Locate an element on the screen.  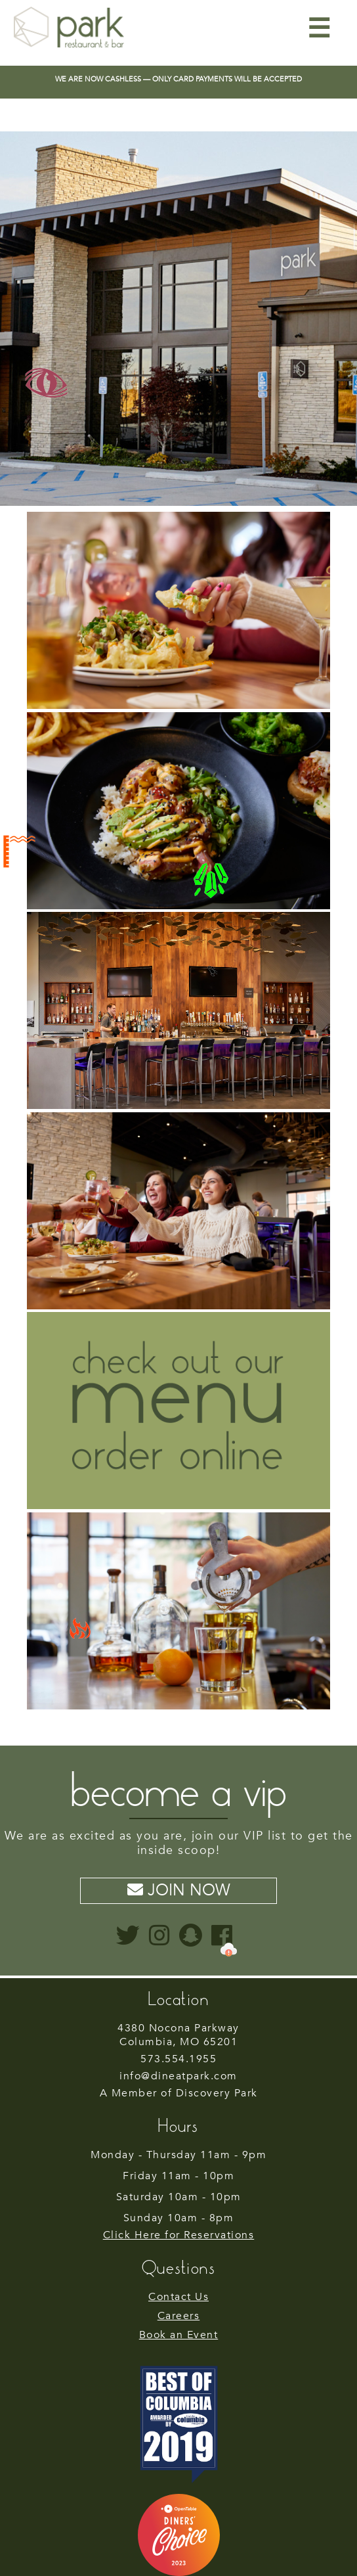
indicates high tide water level is located at coordinates (18, 851).